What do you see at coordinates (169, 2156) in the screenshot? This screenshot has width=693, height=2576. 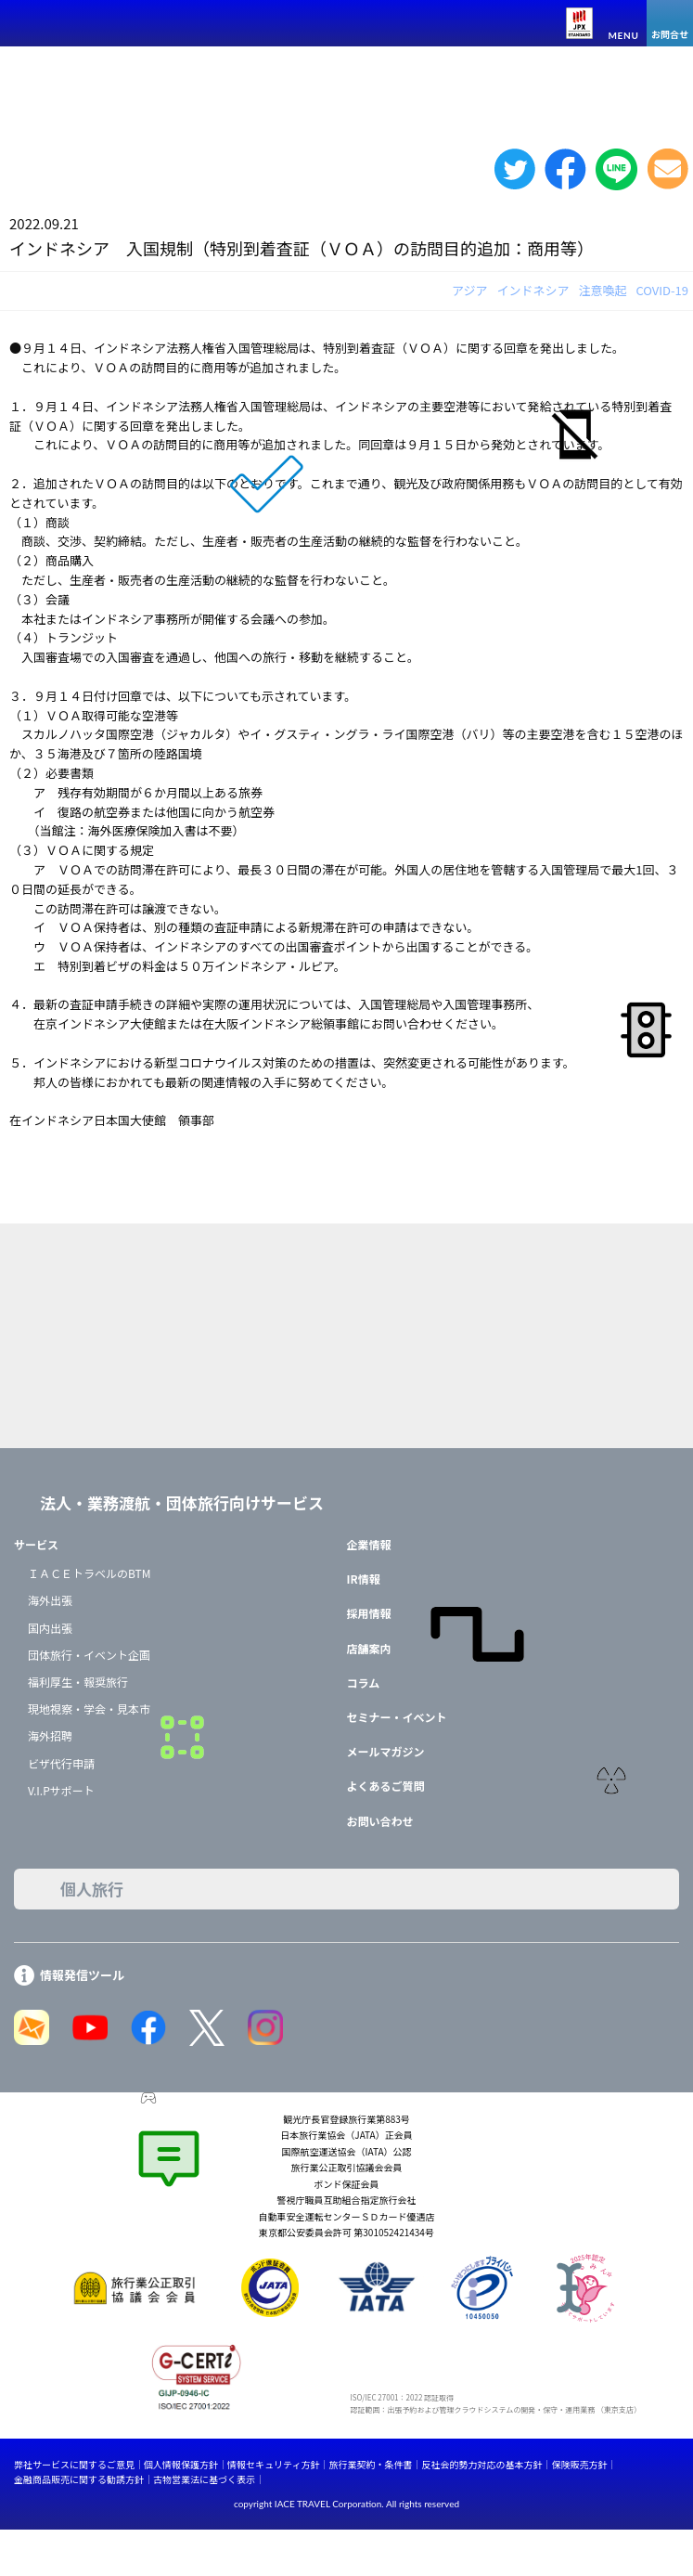 I see `open chat or messaging` at bounding box center [169, 2156].